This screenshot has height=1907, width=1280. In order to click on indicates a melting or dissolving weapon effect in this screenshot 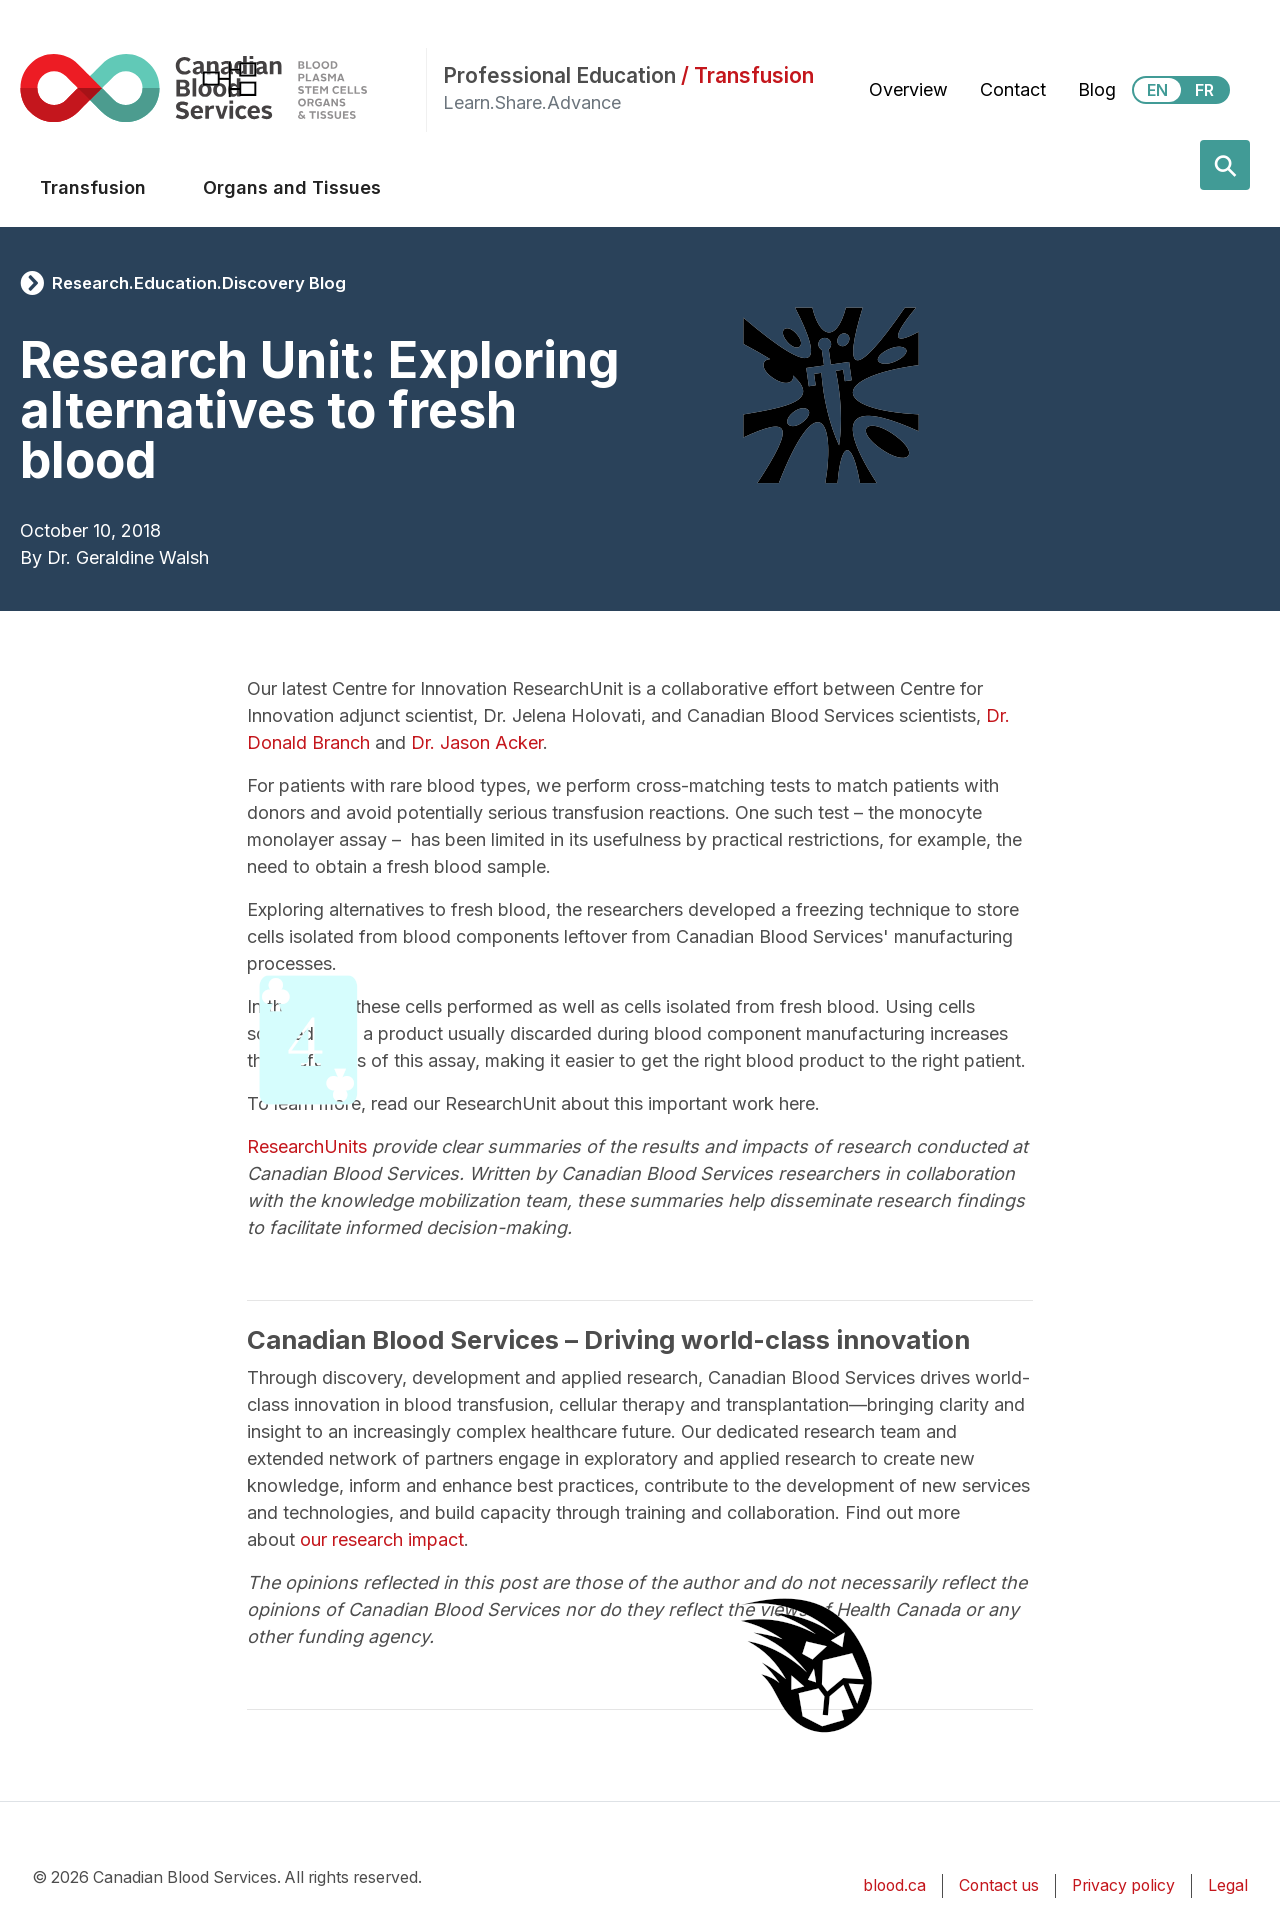, I will do `click(830, 394)`.